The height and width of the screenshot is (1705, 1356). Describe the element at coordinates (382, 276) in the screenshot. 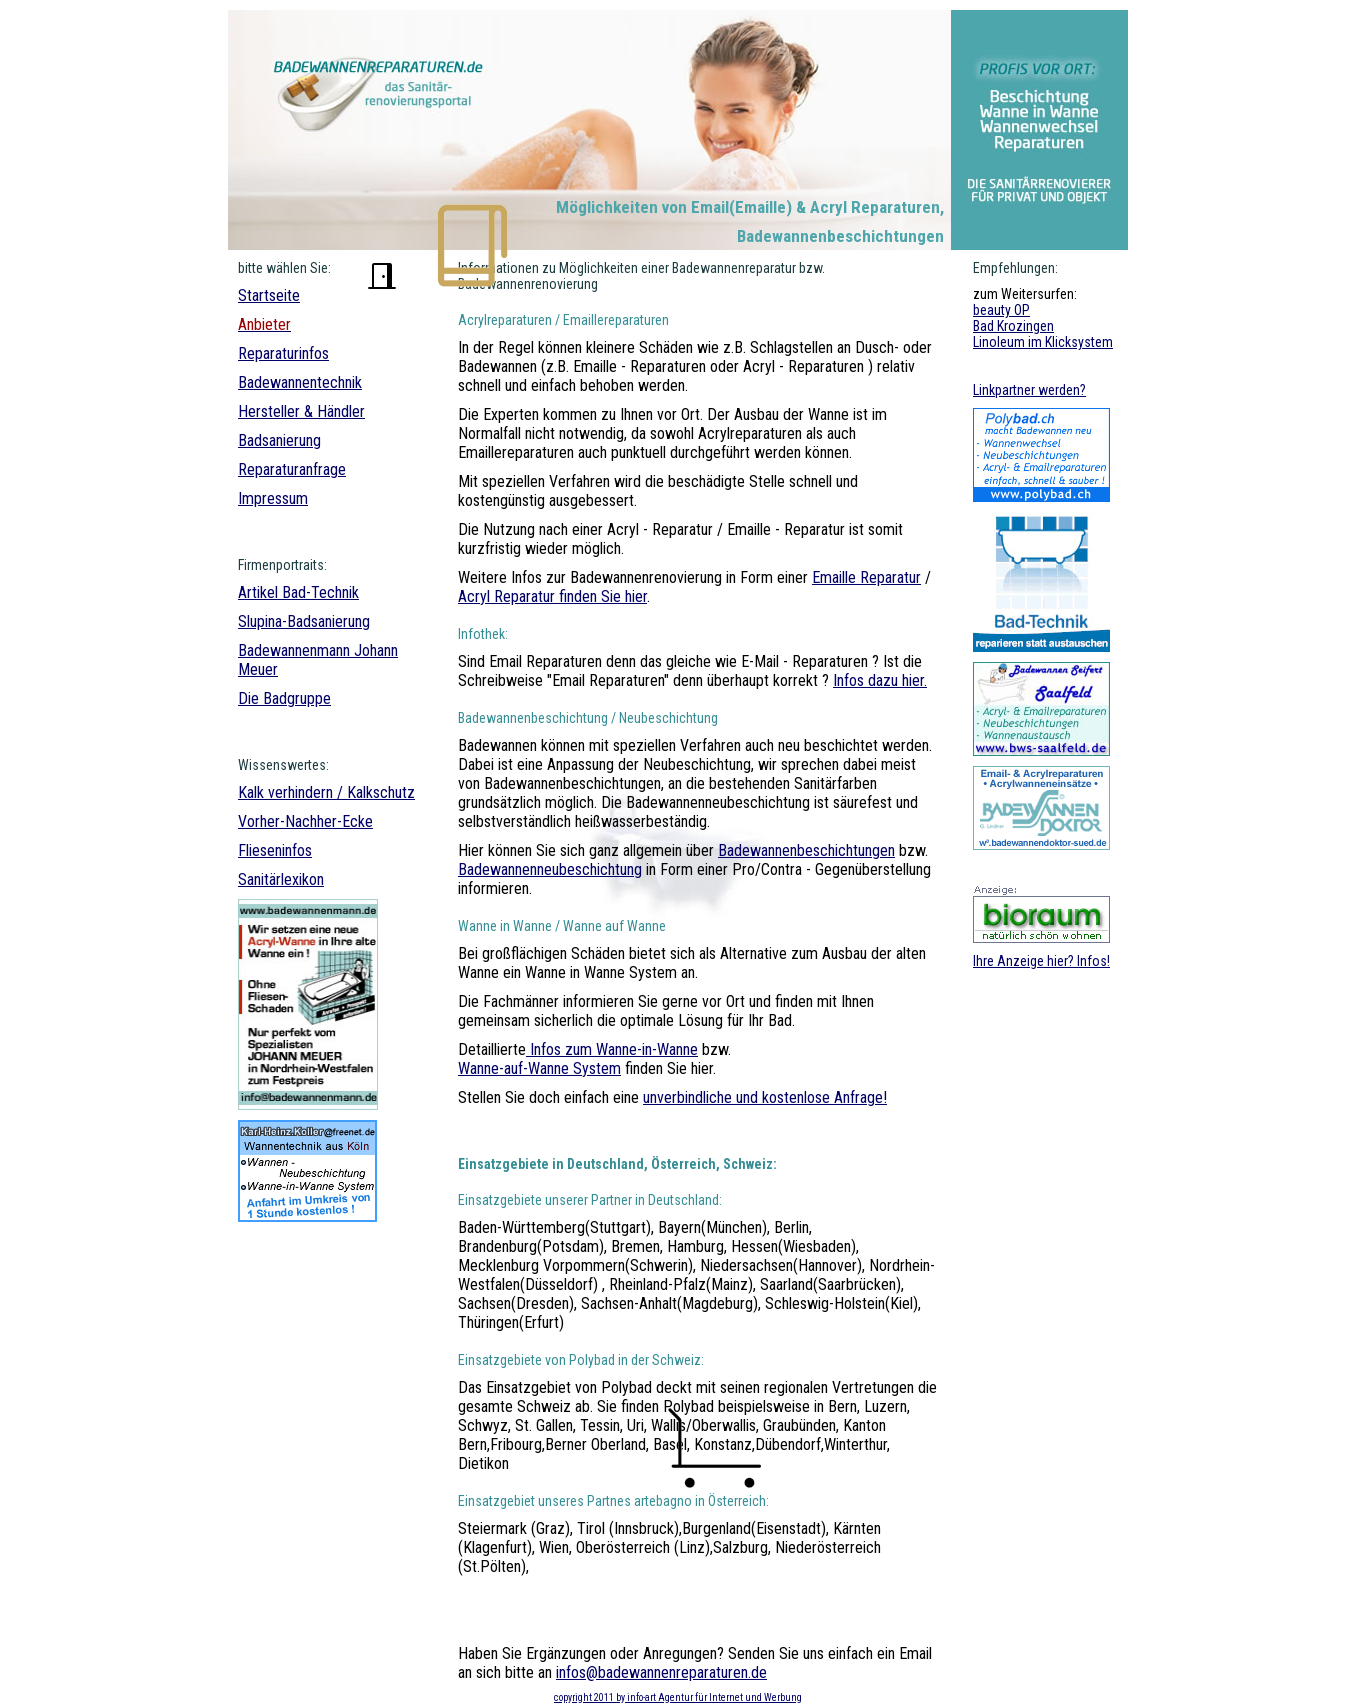

I see `log out or exit the application` at that location.